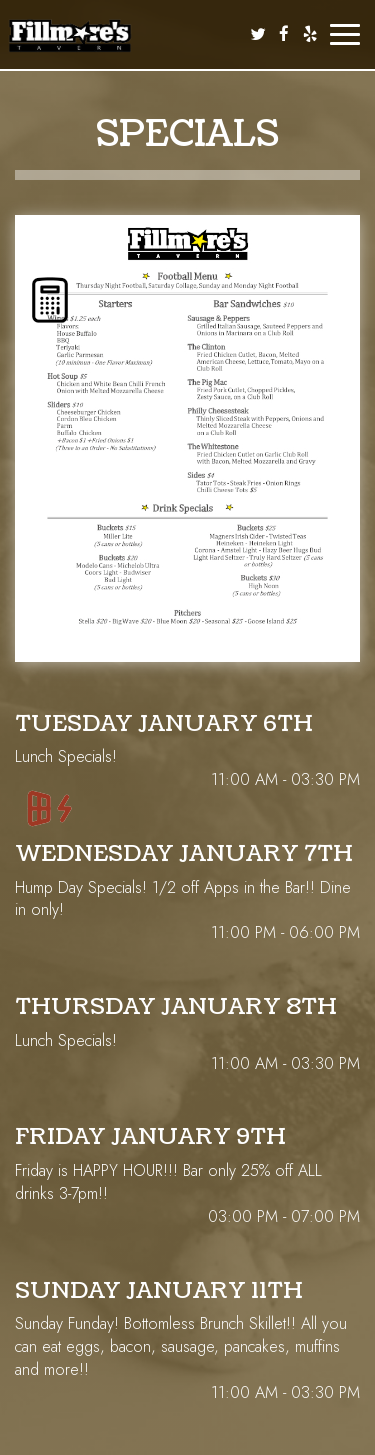 Image resolution: width=375 pixels, height=1455 pixels. Describe the element at coordinates (48, 808) in the screenshot. I see `access solar energy settings` at that location.